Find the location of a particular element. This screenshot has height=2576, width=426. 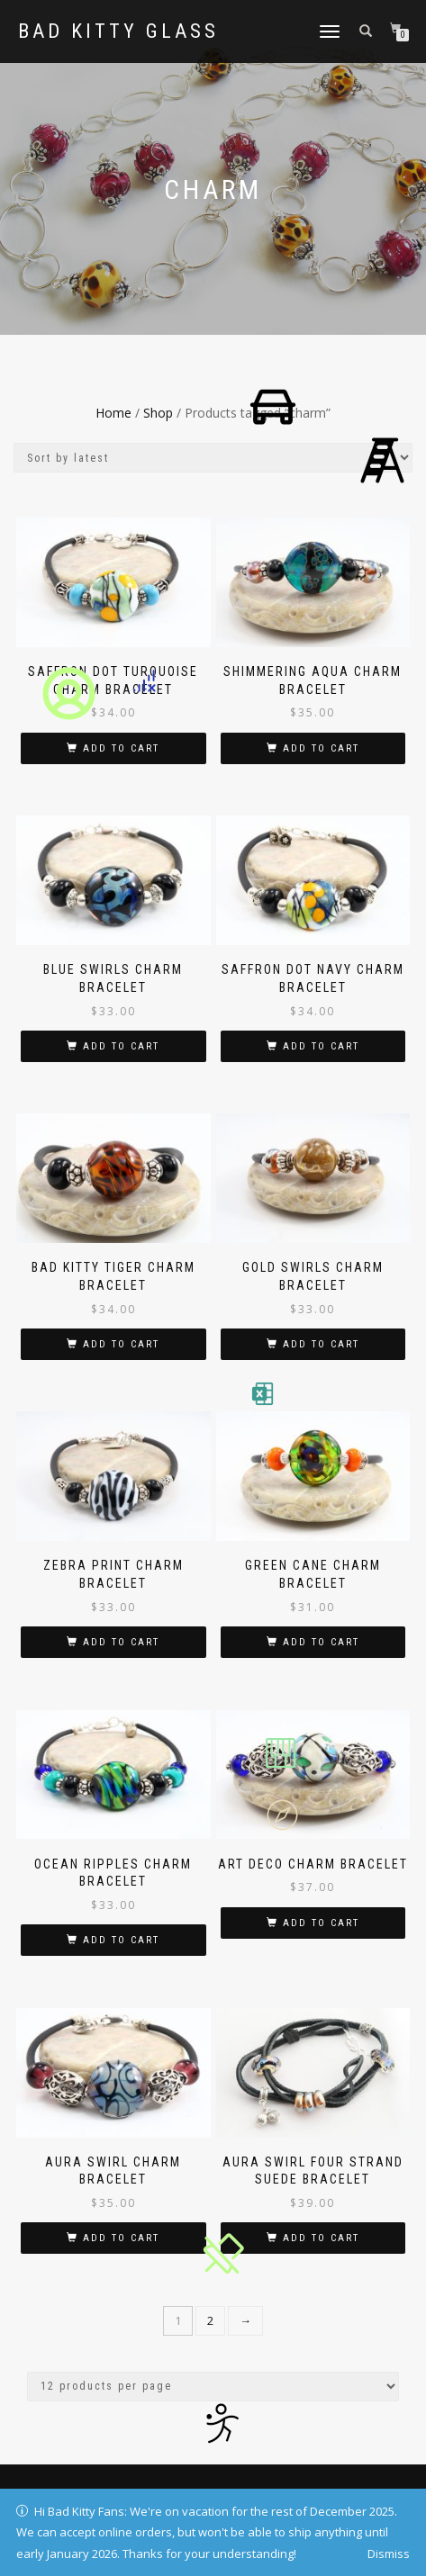

access tools or equipment section is located at coordinates (383, 460).